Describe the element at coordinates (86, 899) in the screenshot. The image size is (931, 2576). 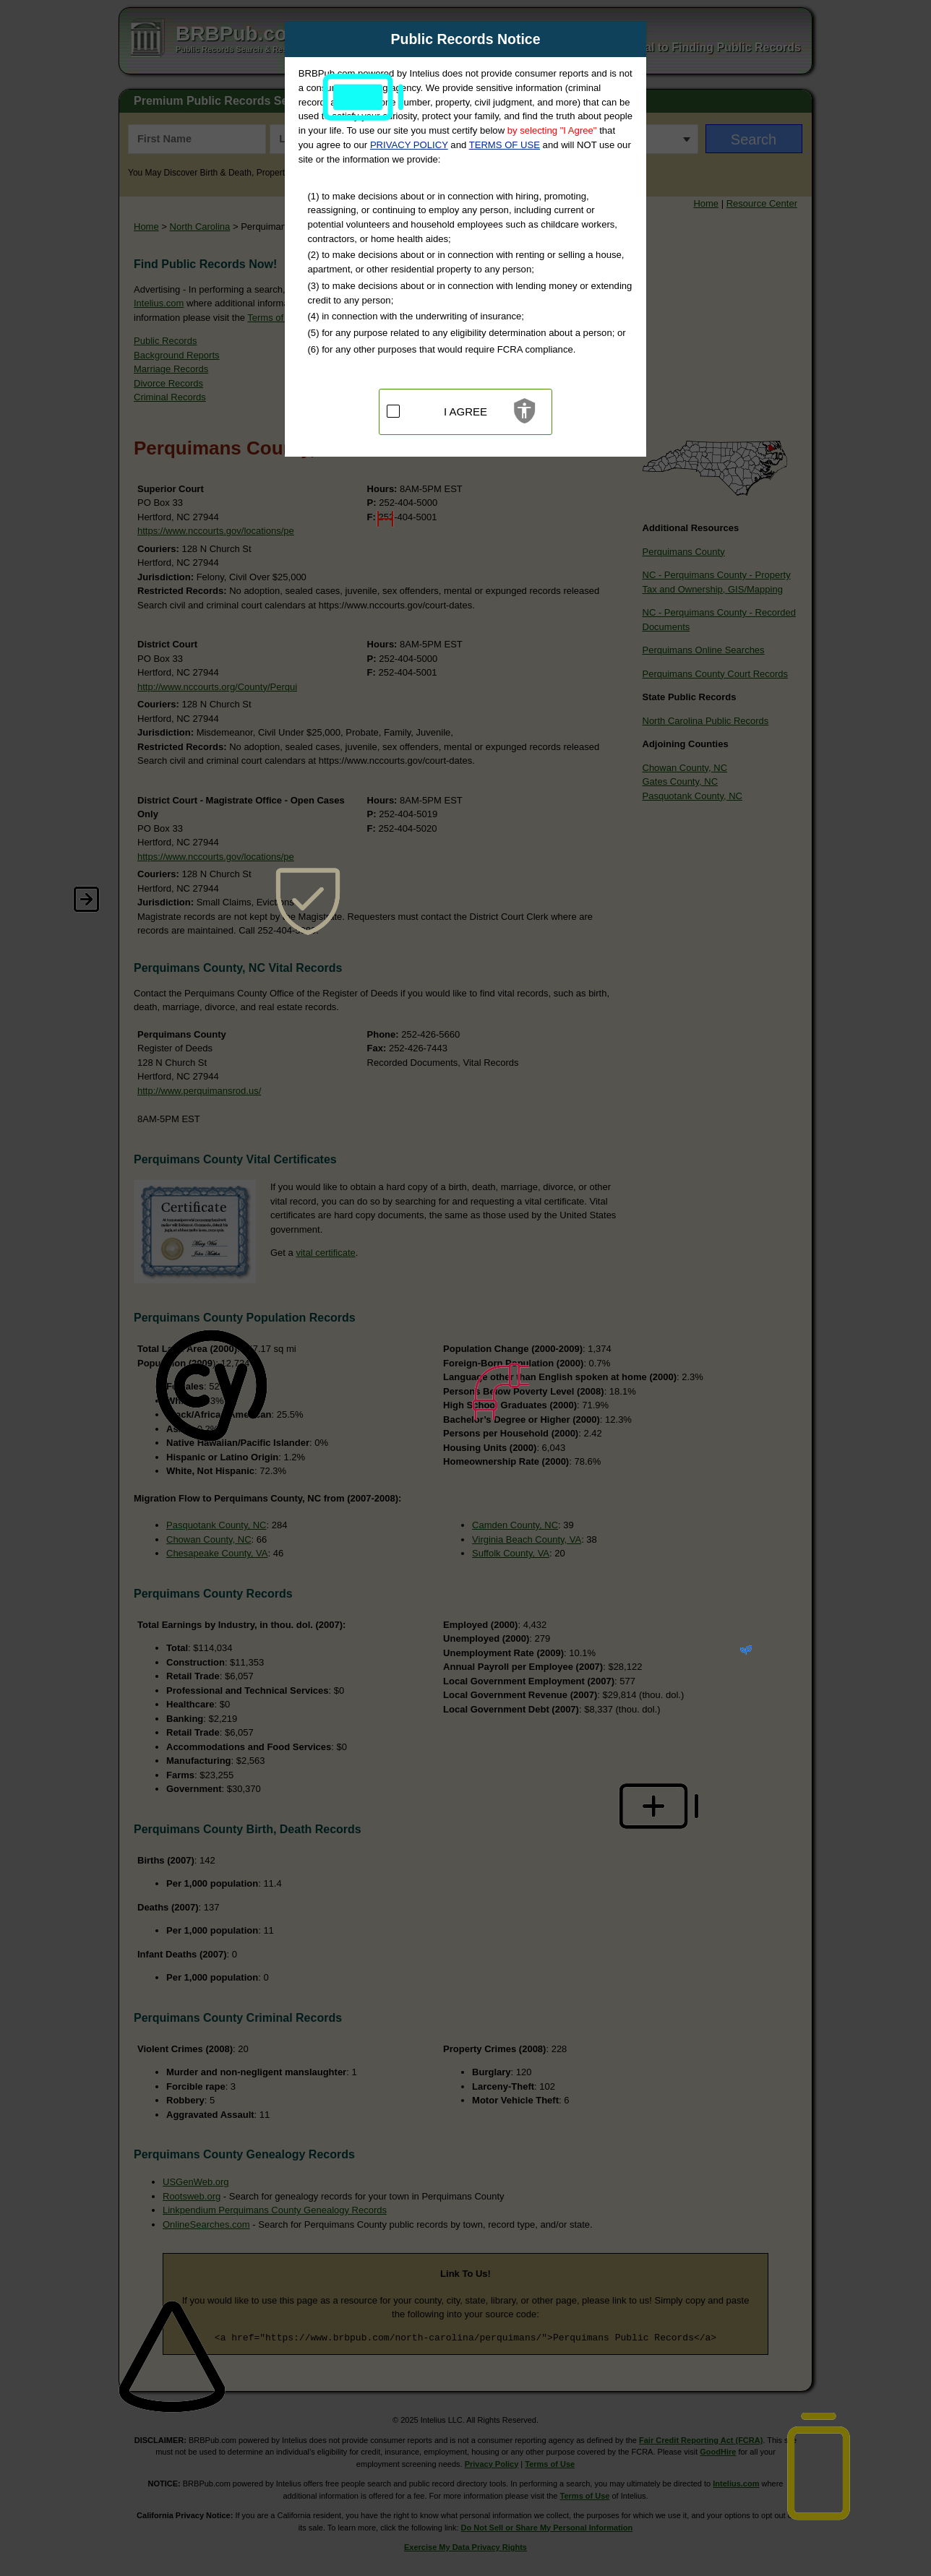
I see `proceed to the next step or screen` at that location.